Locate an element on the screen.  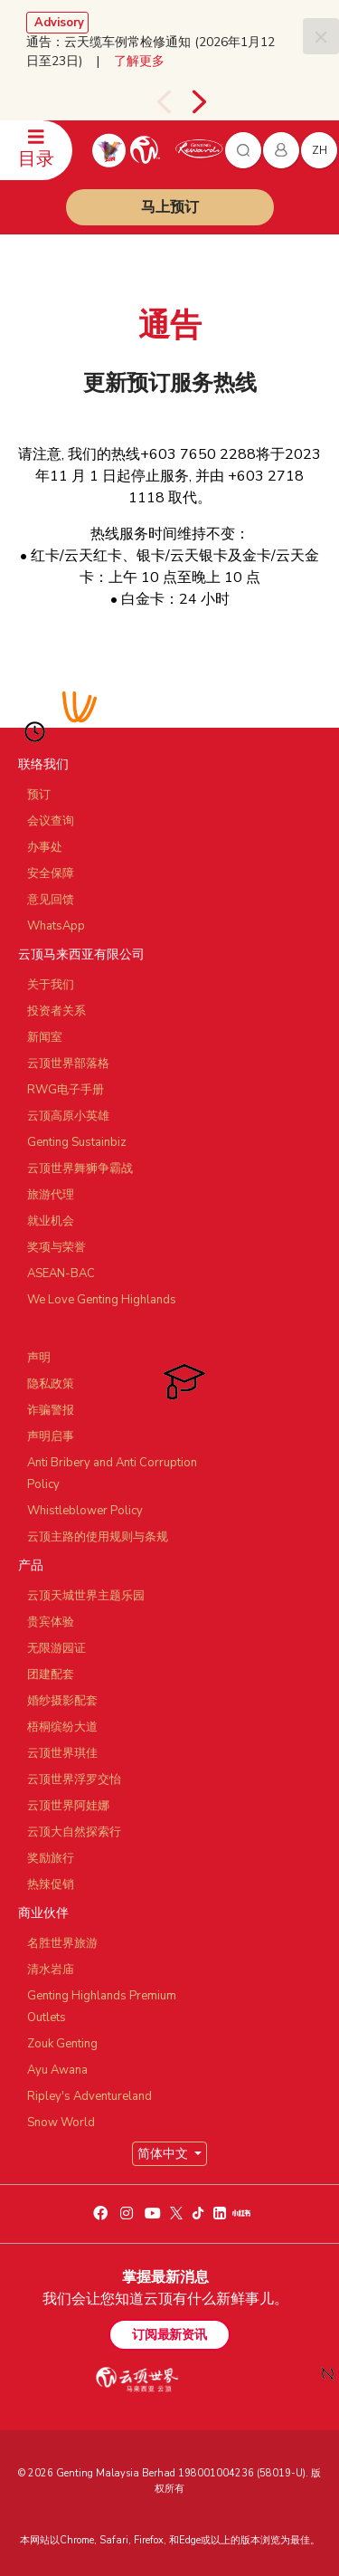
open windy weather app is located at coordinates (80, 707).